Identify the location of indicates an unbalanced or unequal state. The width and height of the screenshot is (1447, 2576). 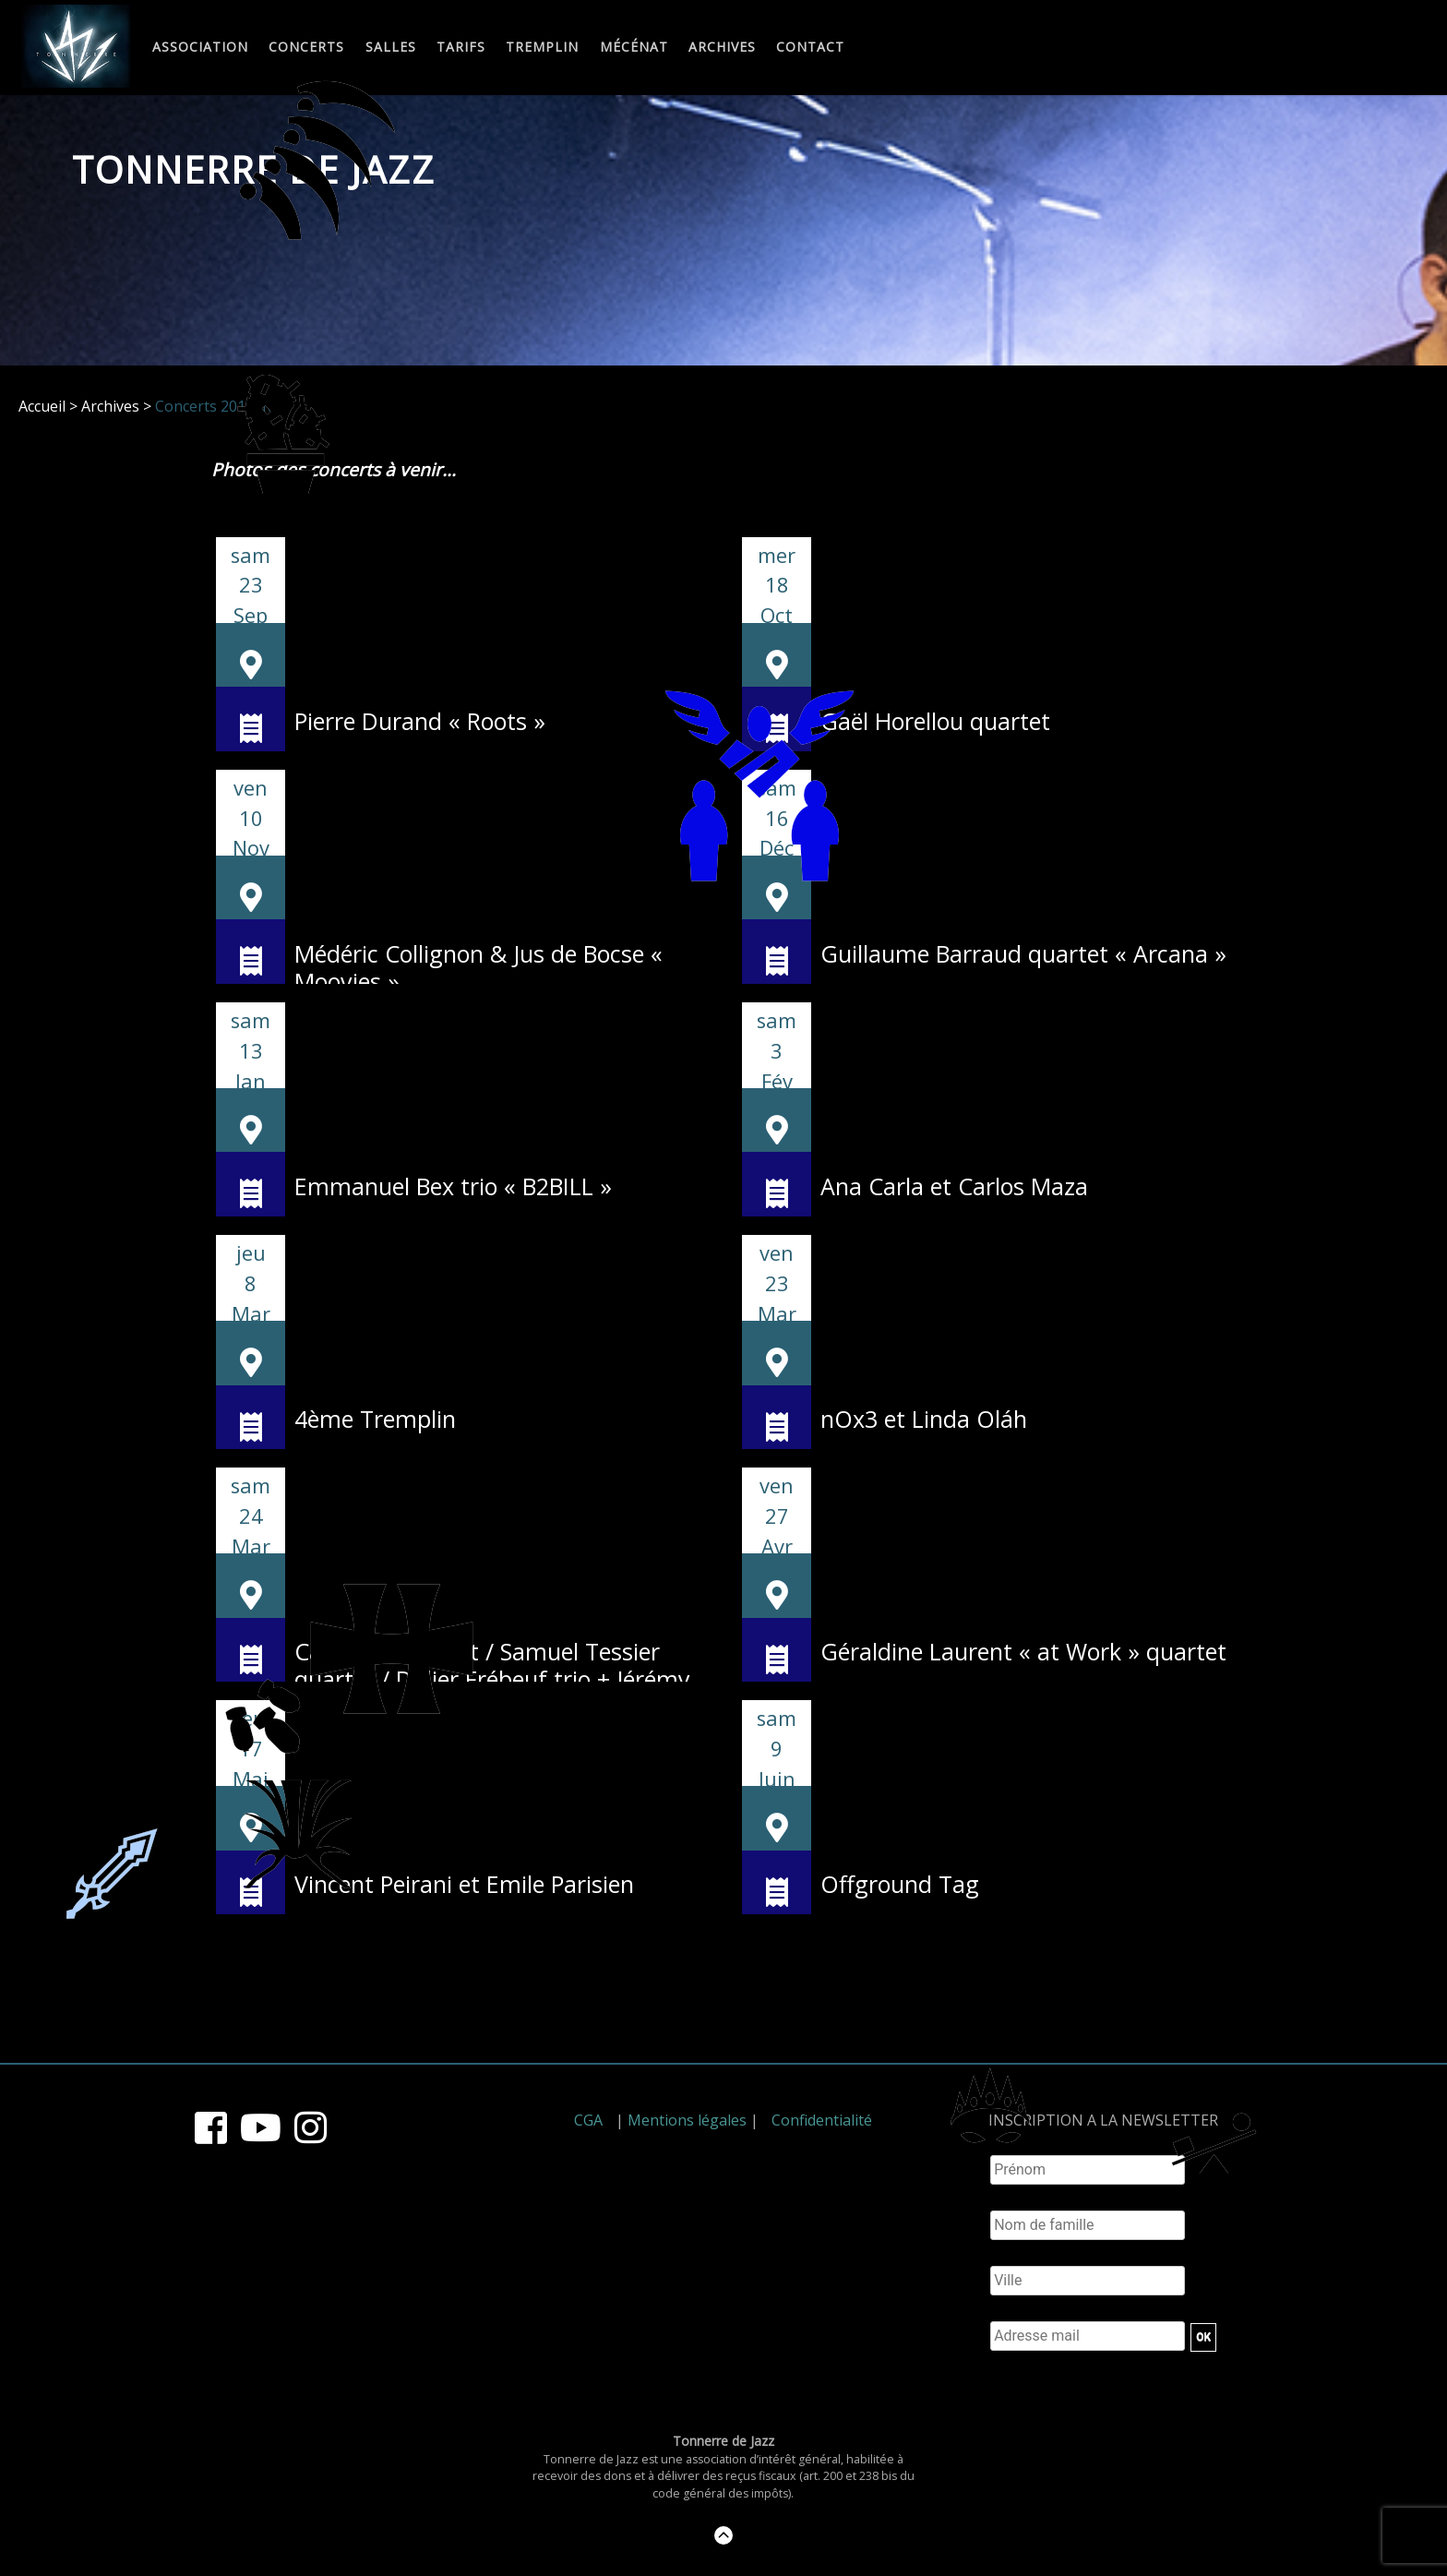
(1214, 2130).